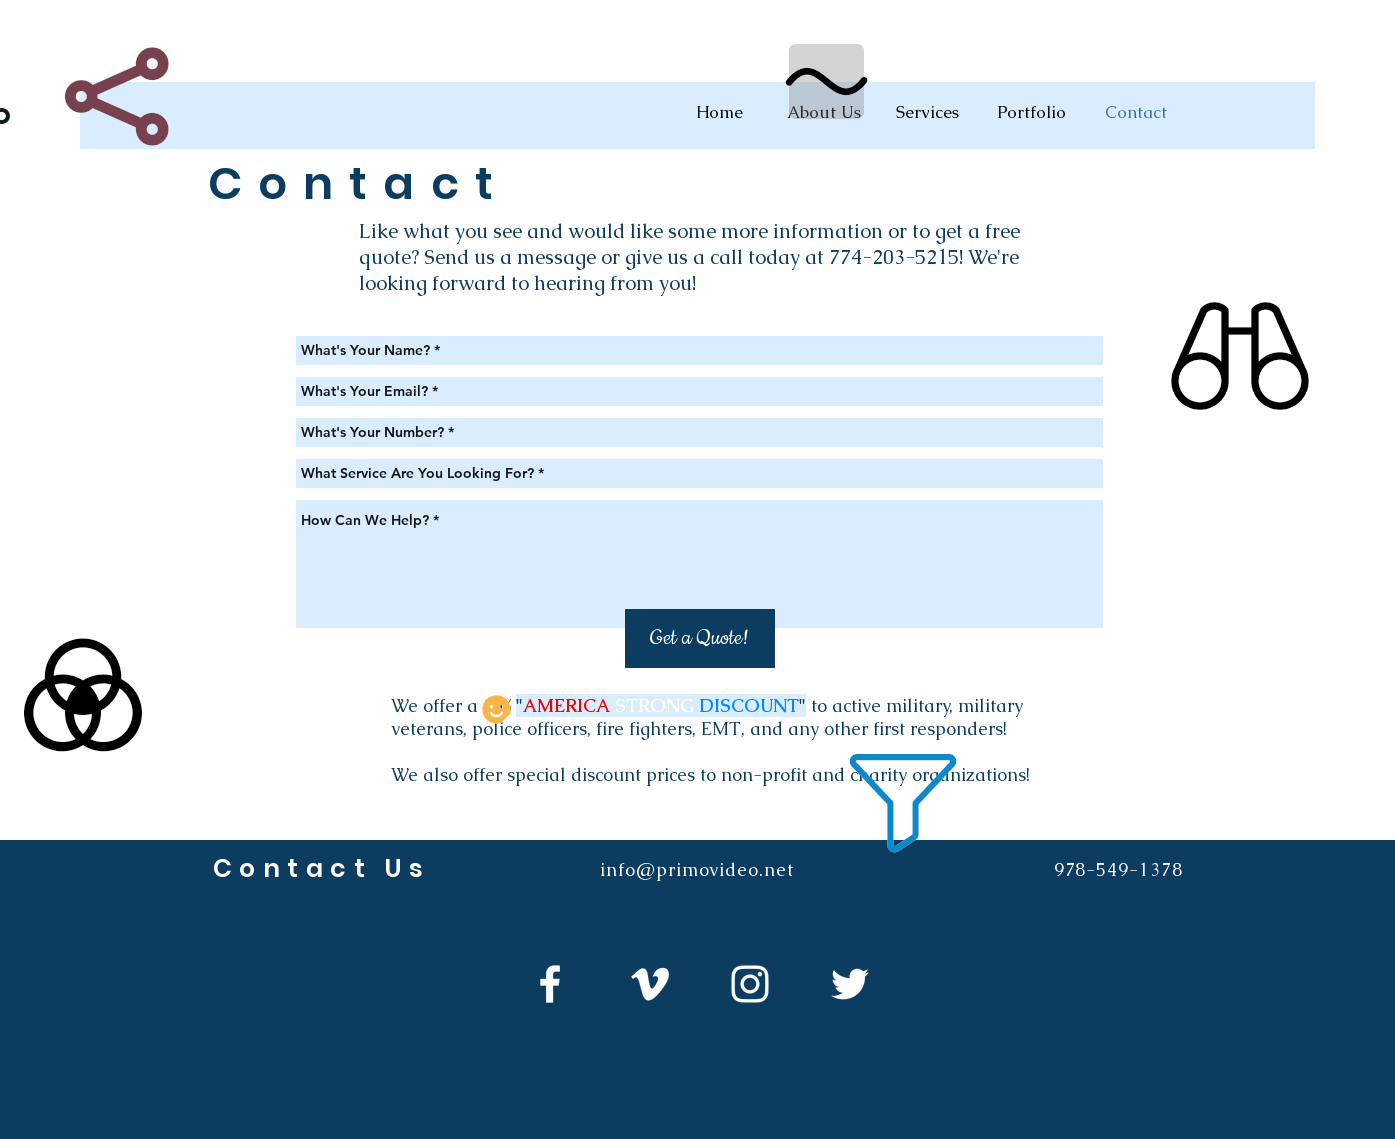 The height and width of the screenshot is (1139, 1395). Describe the element at coordinates (119, 96) in the screenshot. I see `share this content with others` at that location.